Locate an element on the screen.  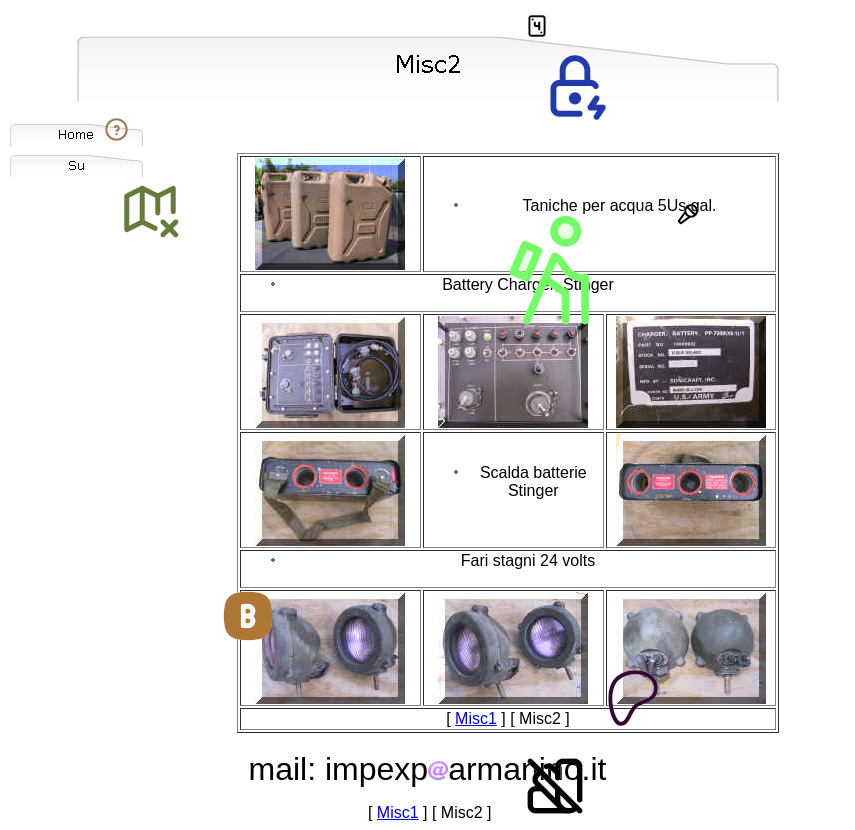
access voice or audio recording features is located at coordinates (687, 214).